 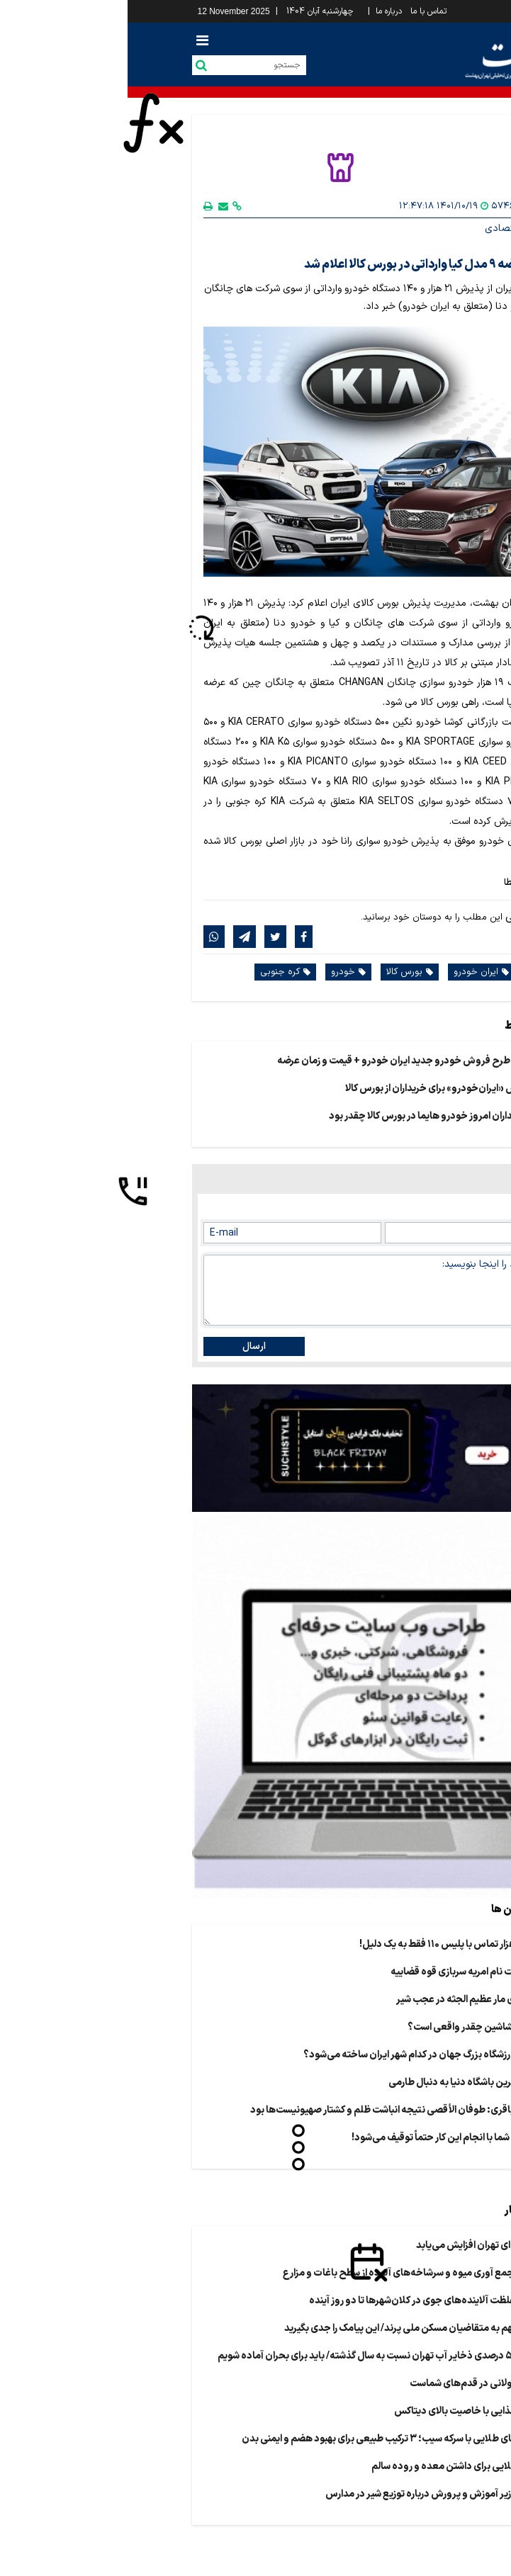 What do you see at coordinates (340, 167) in the screenshot?
I see `access castle or fortress-themed game` at bounding box center [340, 167].